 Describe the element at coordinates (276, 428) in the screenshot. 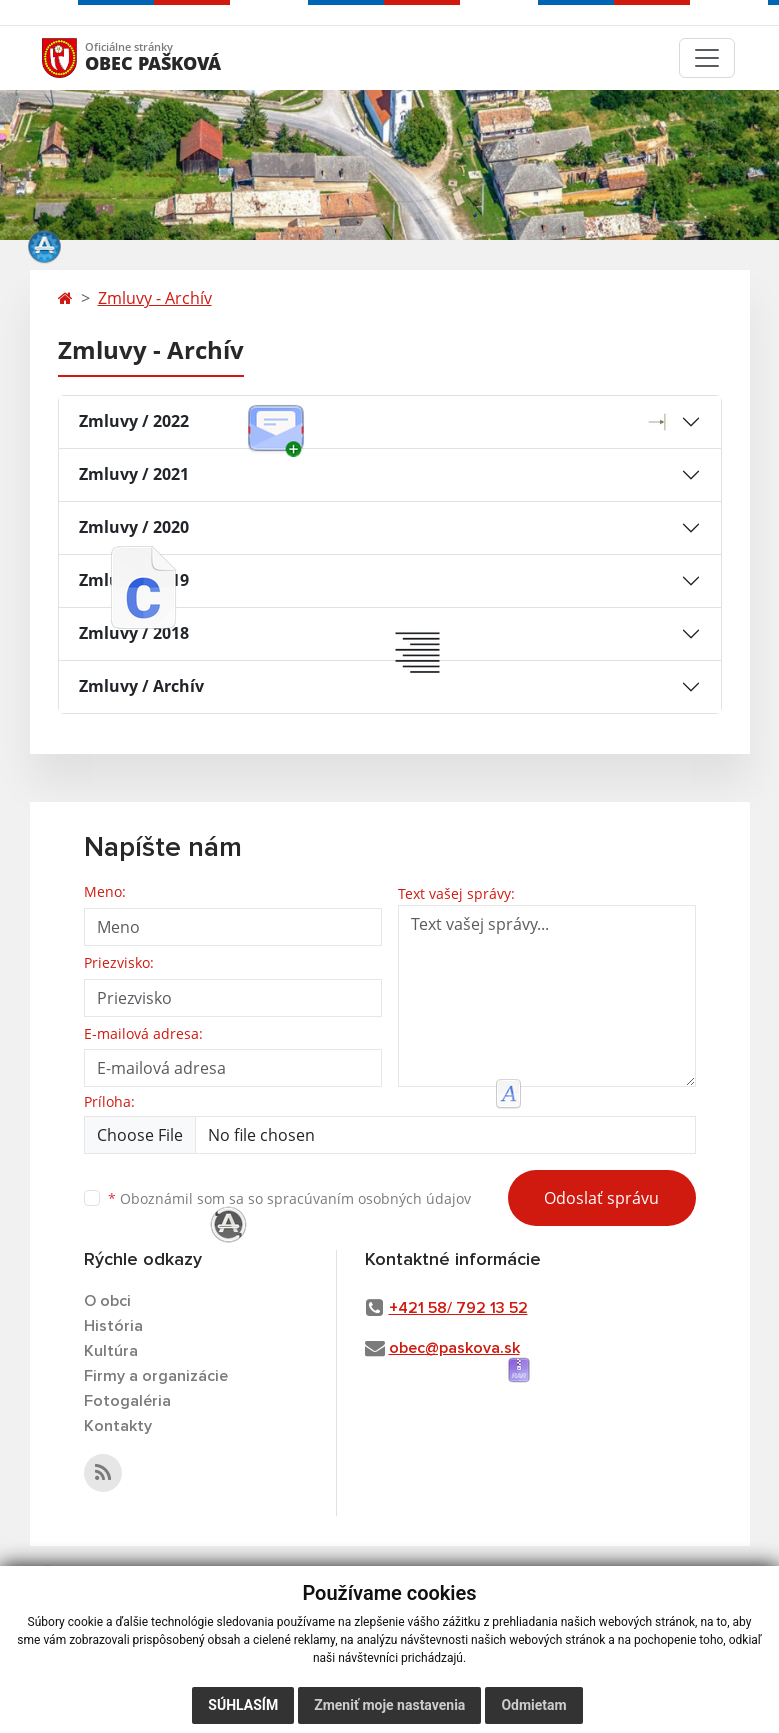

I see `compose a new email message` at that location.